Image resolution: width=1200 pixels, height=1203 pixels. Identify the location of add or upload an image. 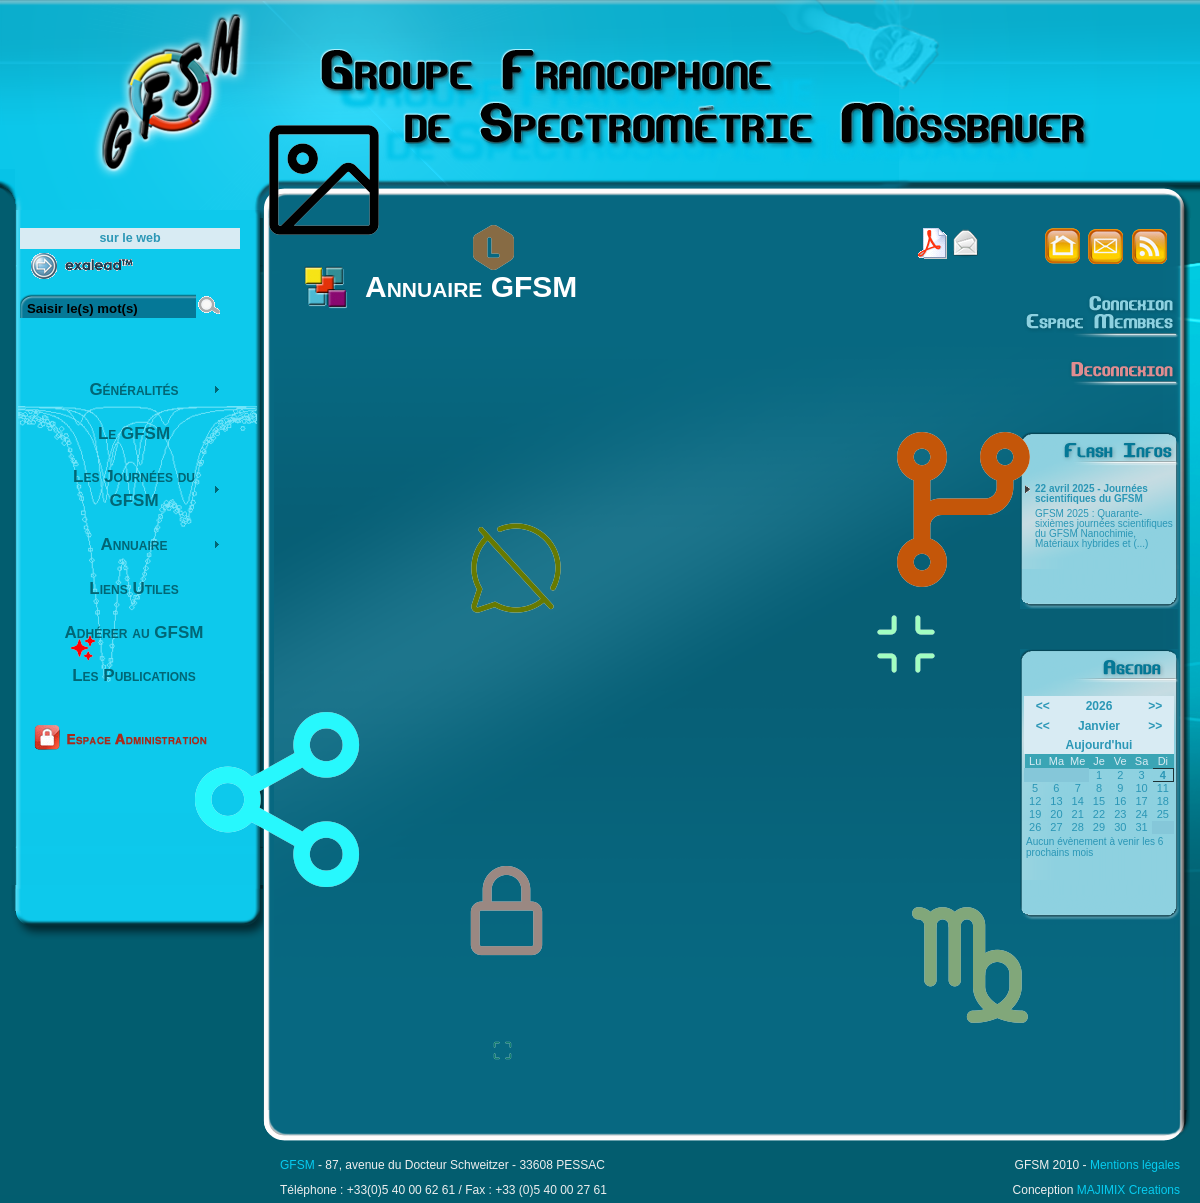
(324, 180).